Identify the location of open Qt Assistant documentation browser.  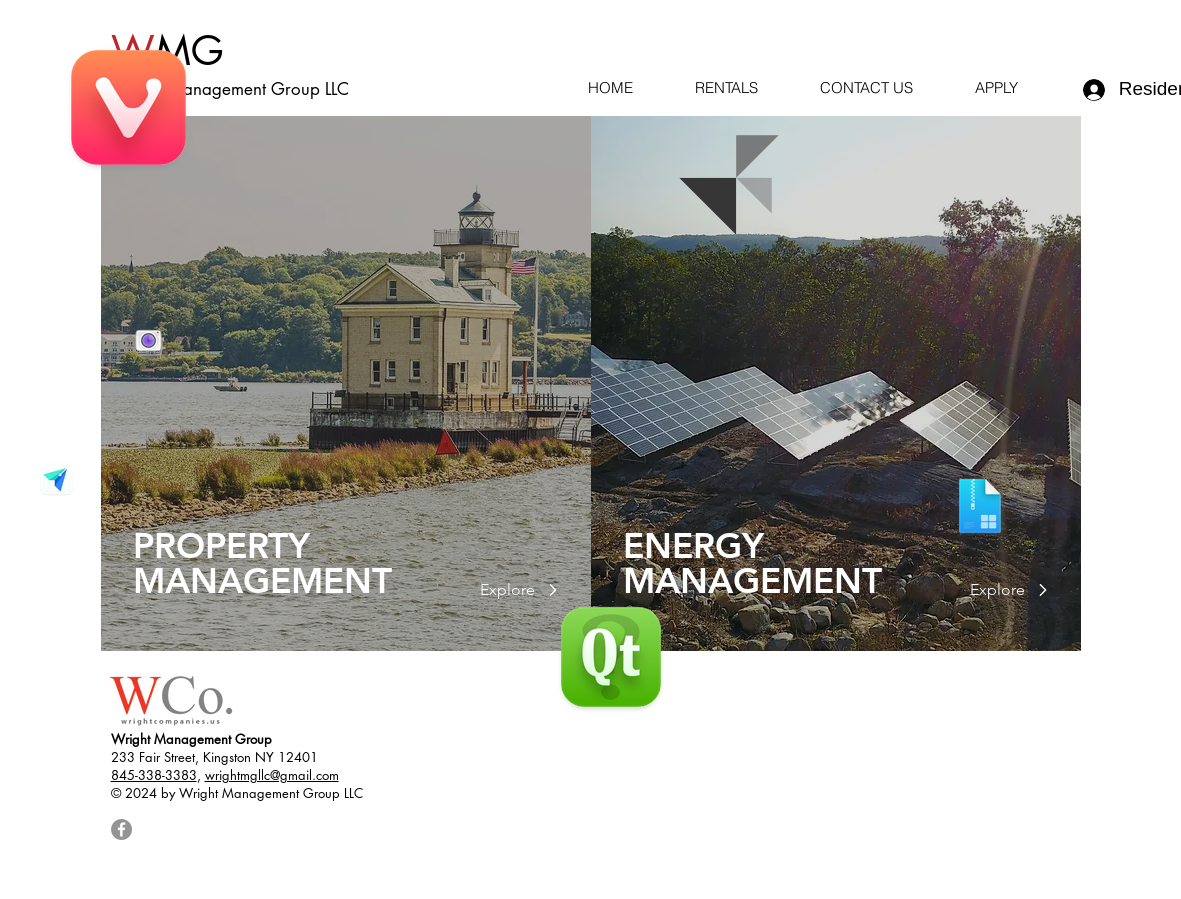
(611, 657).